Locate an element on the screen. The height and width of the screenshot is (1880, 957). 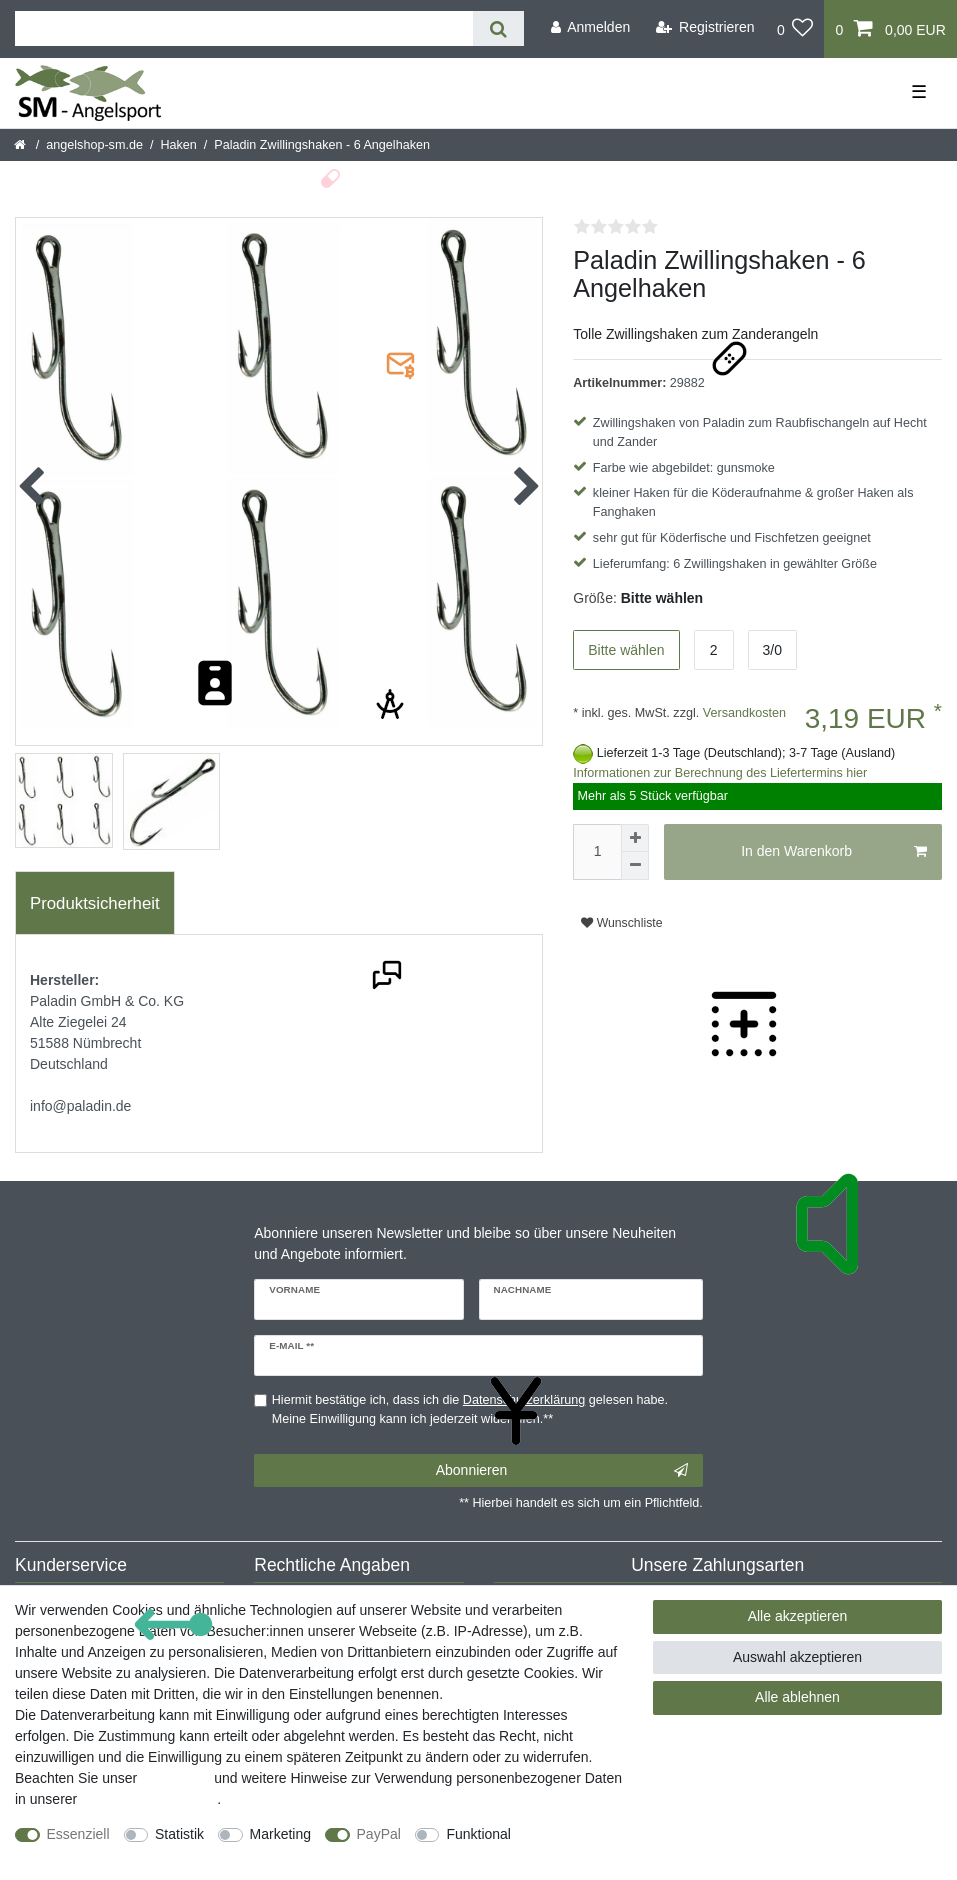
access geometry or drawing tools is located at coordinates (390, 704).